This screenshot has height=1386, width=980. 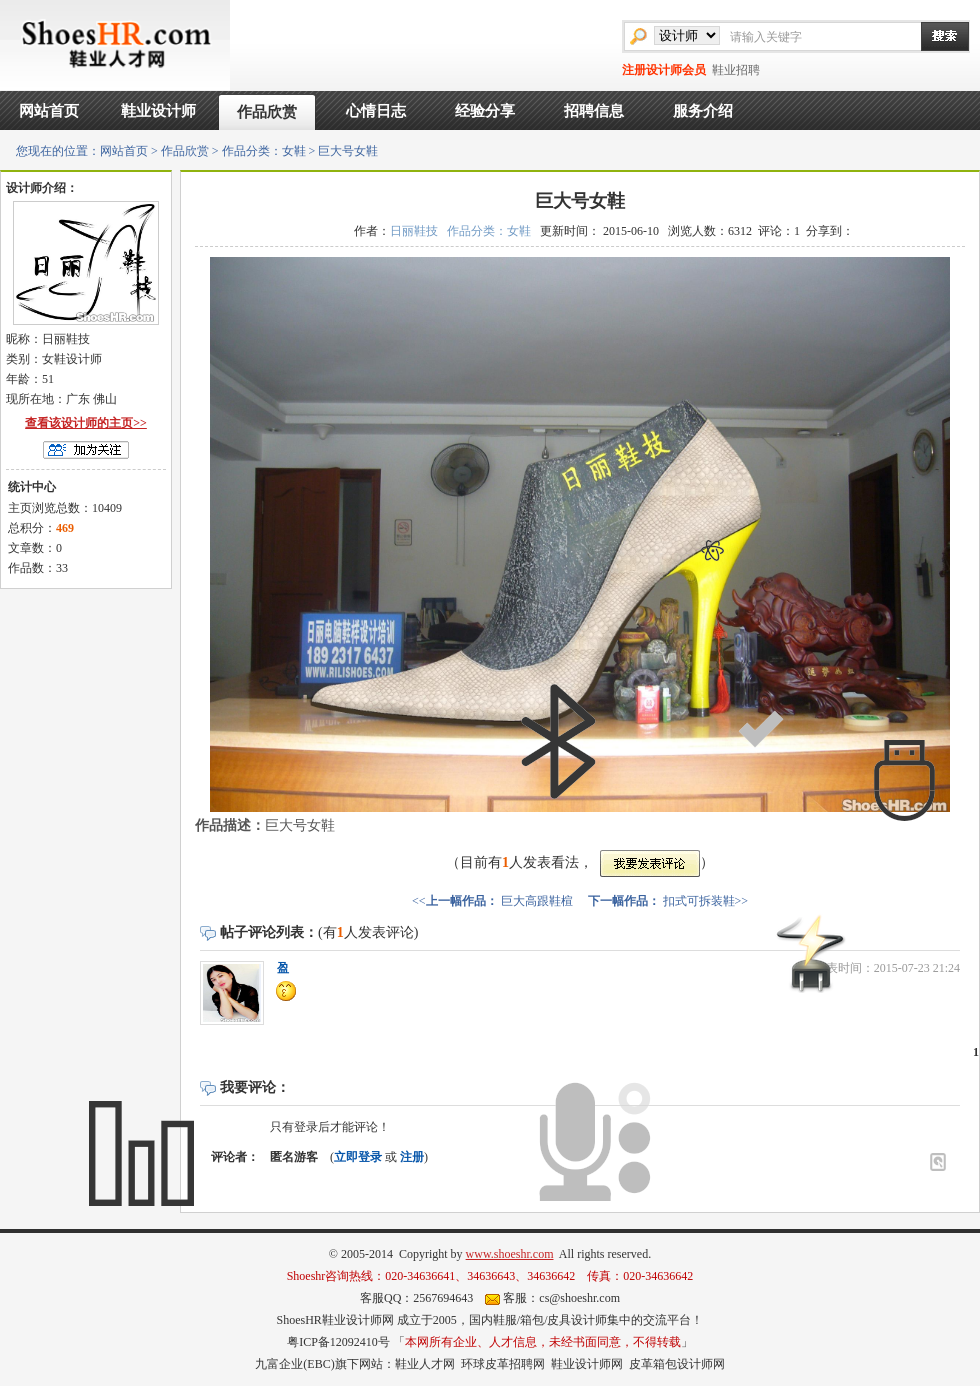 I want to click on access bluetooth settings, so click(x=558, y=741).